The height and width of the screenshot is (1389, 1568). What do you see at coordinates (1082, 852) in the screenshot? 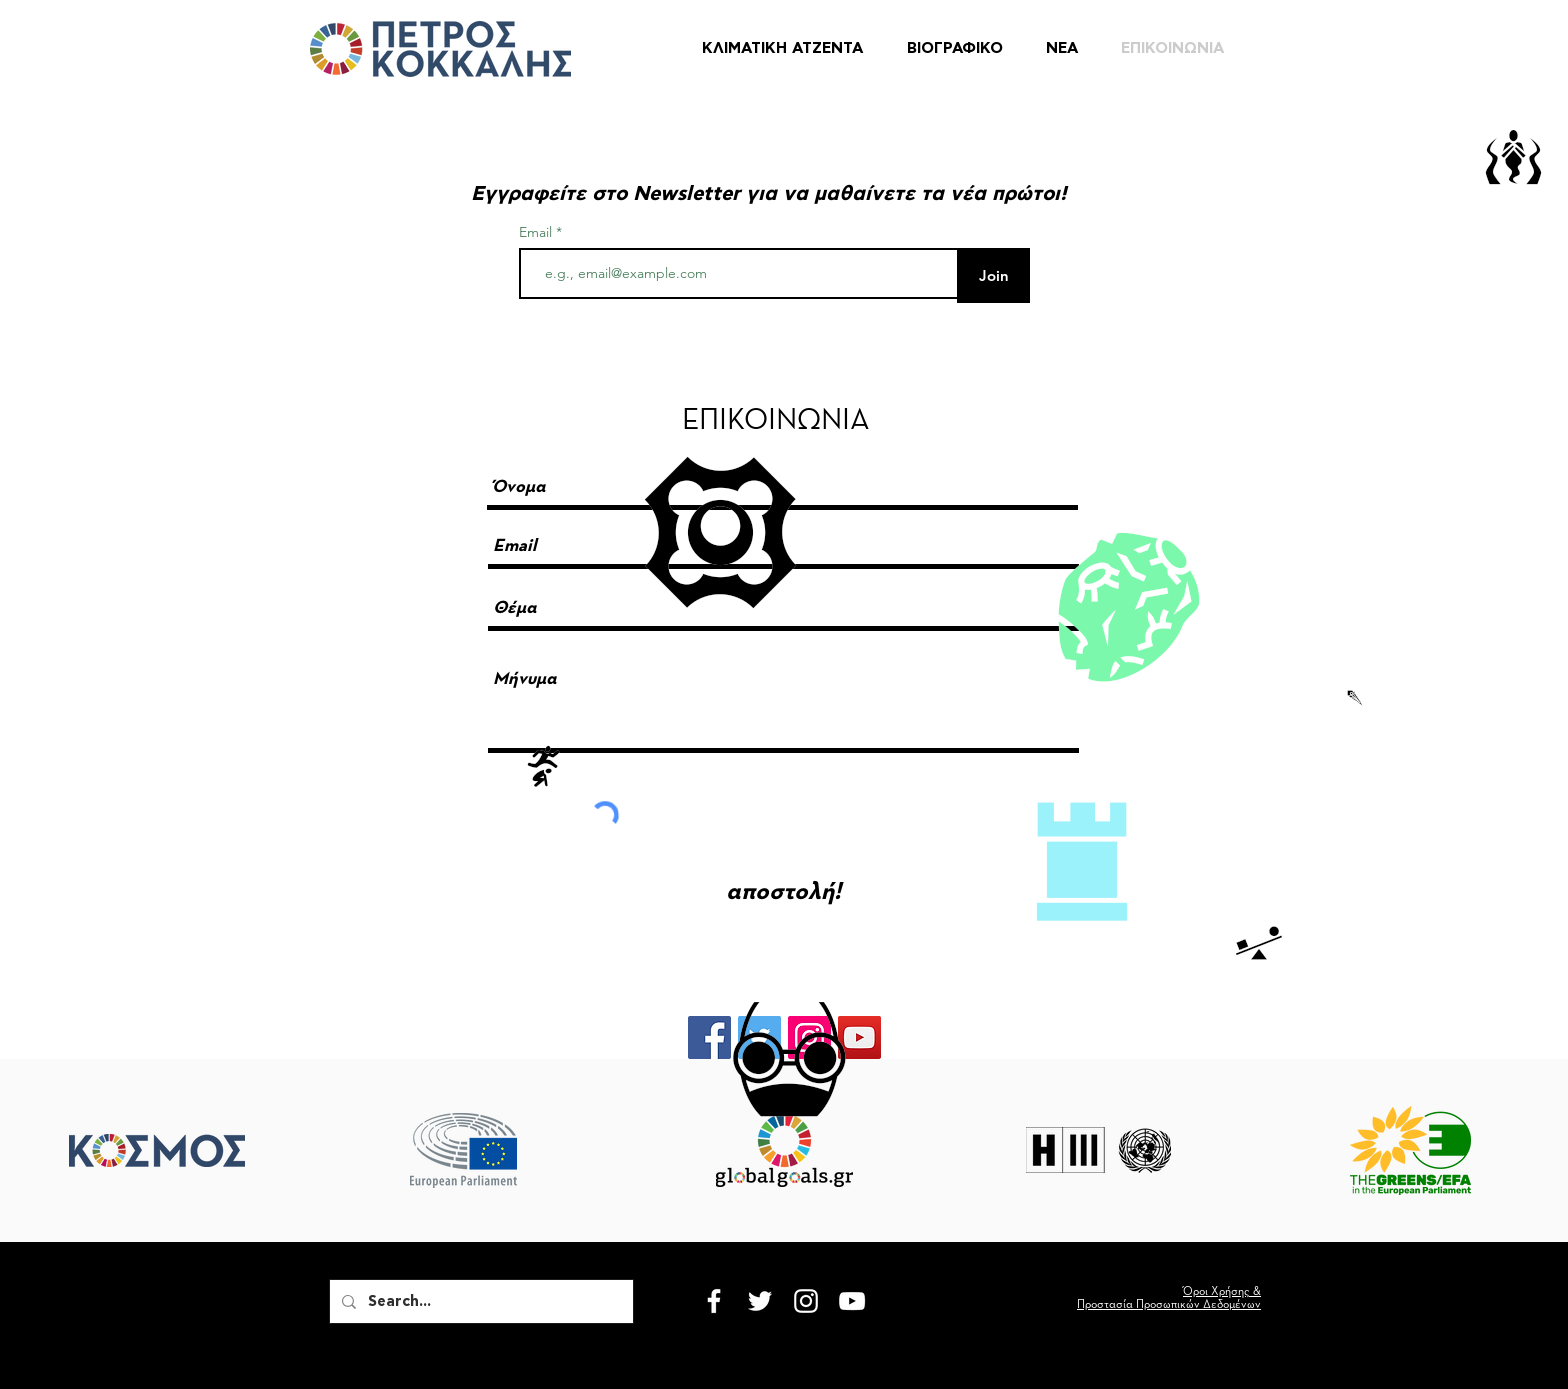
I see `play chess or access chess game` at bounding box center [1082, 852].